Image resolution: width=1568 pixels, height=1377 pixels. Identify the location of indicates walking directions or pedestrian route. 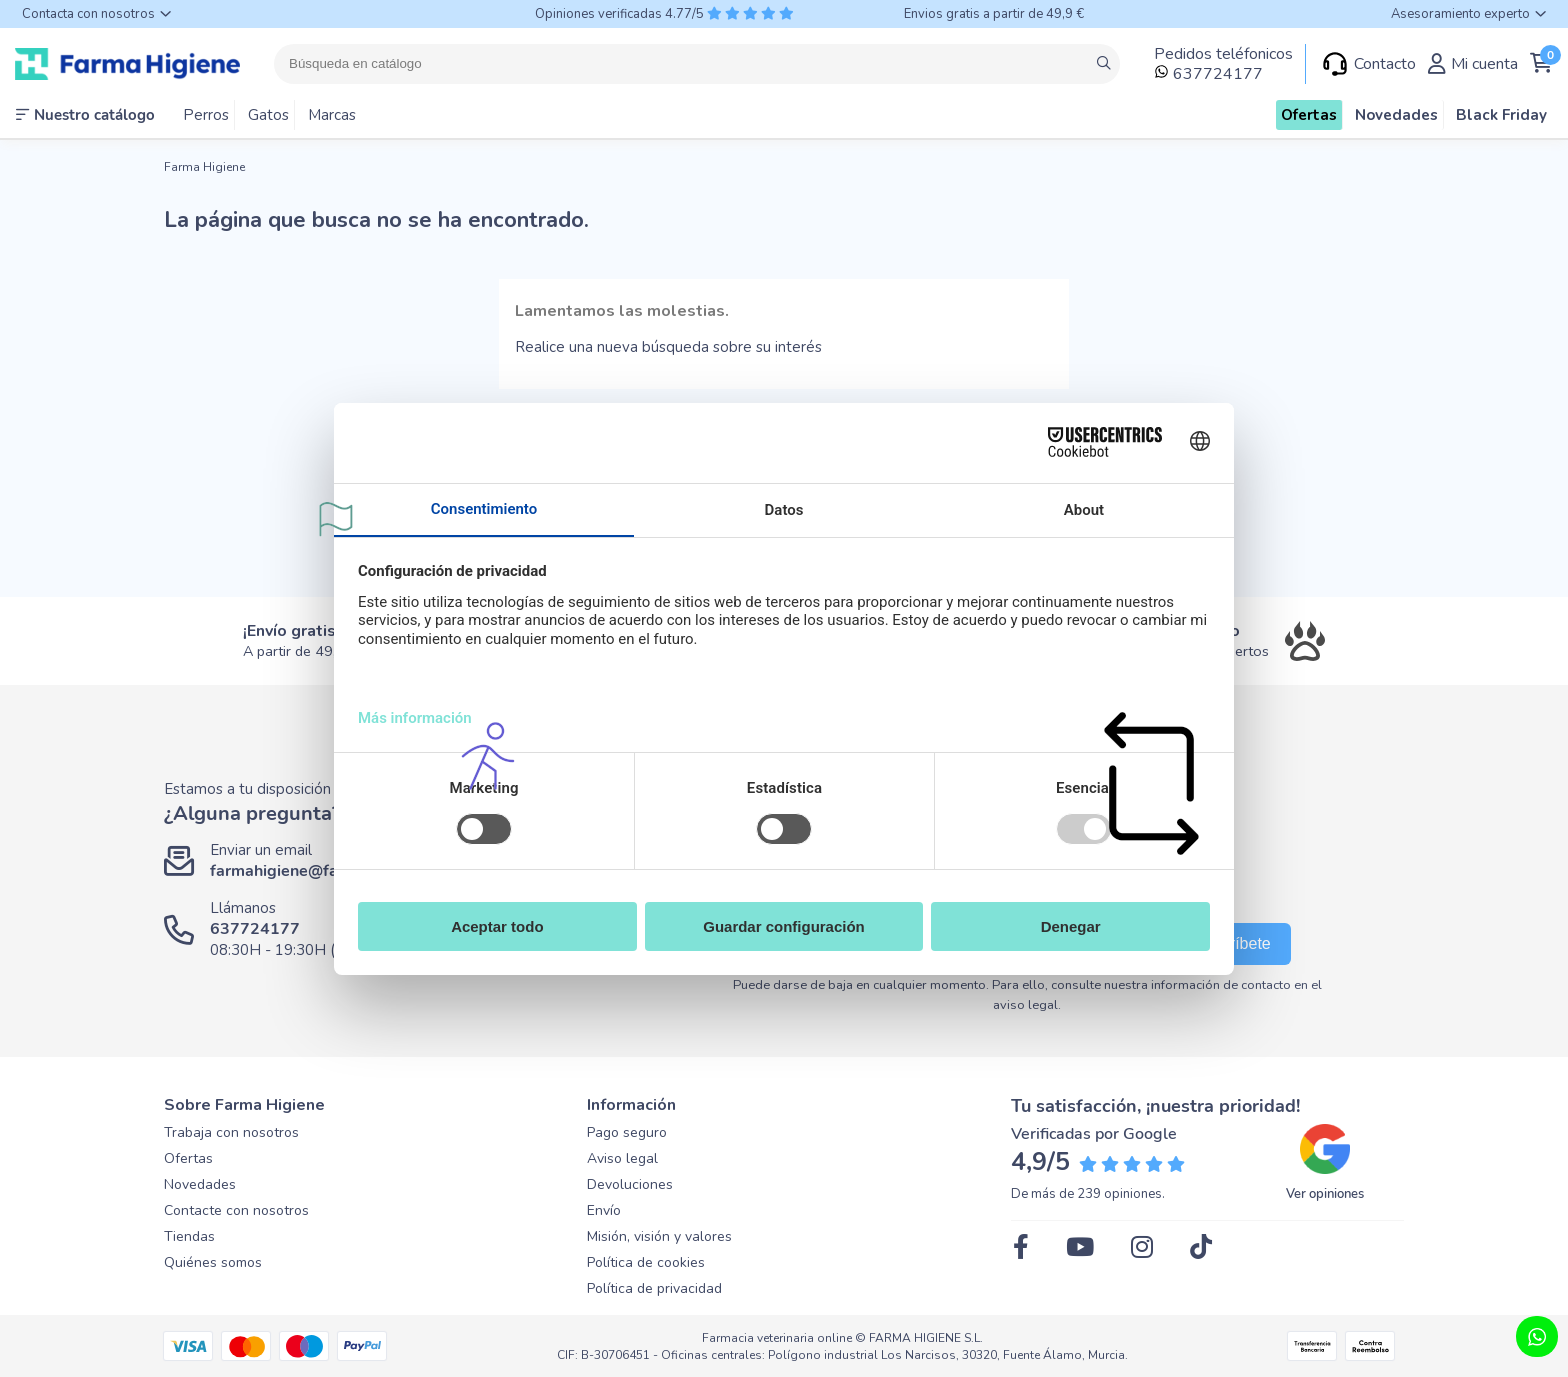
(488, 756).